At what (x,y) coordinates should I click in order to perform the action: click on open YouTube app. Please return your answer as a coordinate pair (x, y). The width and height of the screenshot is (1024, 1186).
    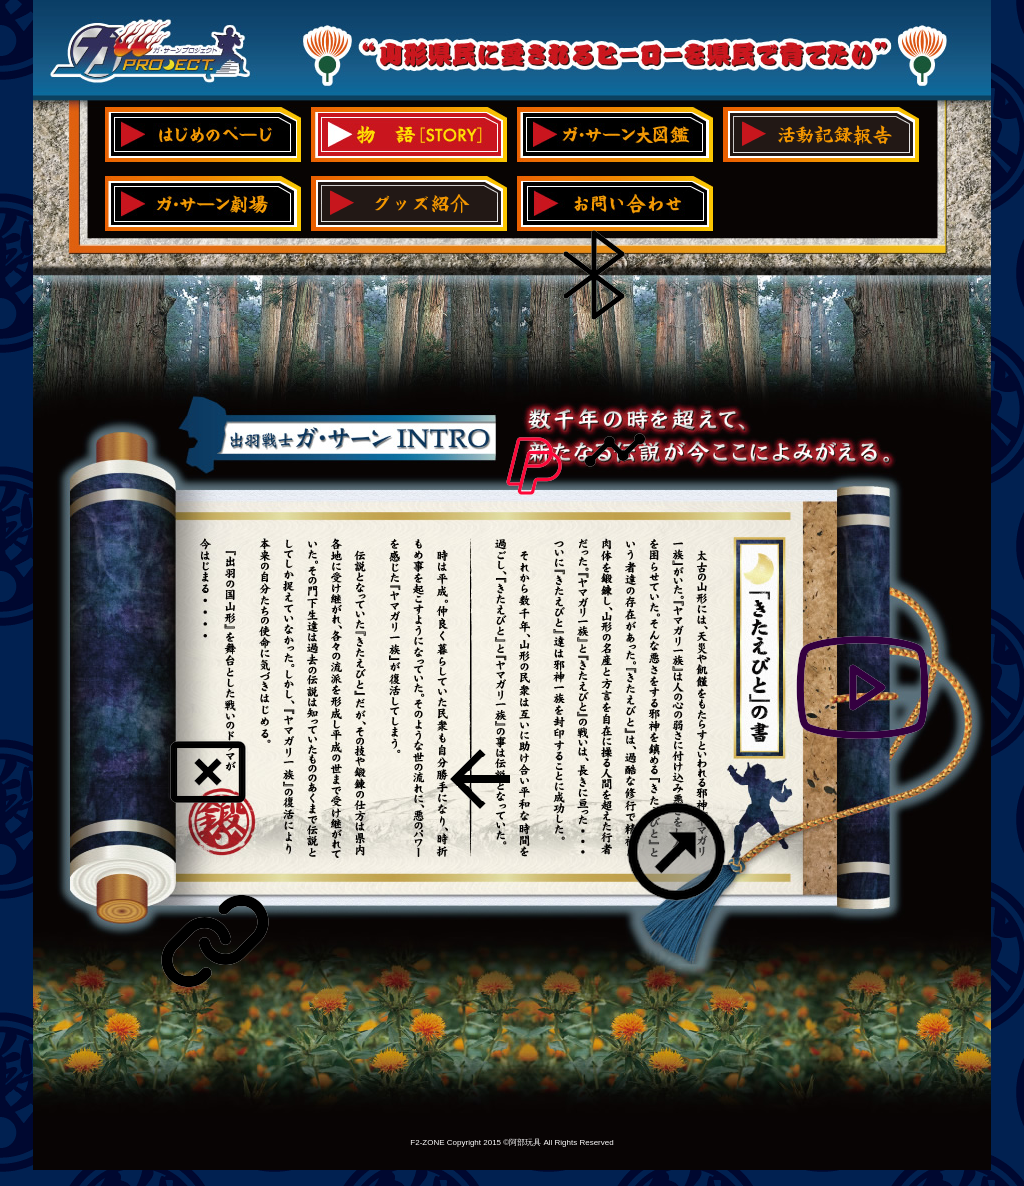
    Looking at the image, I should click on (862, 687).